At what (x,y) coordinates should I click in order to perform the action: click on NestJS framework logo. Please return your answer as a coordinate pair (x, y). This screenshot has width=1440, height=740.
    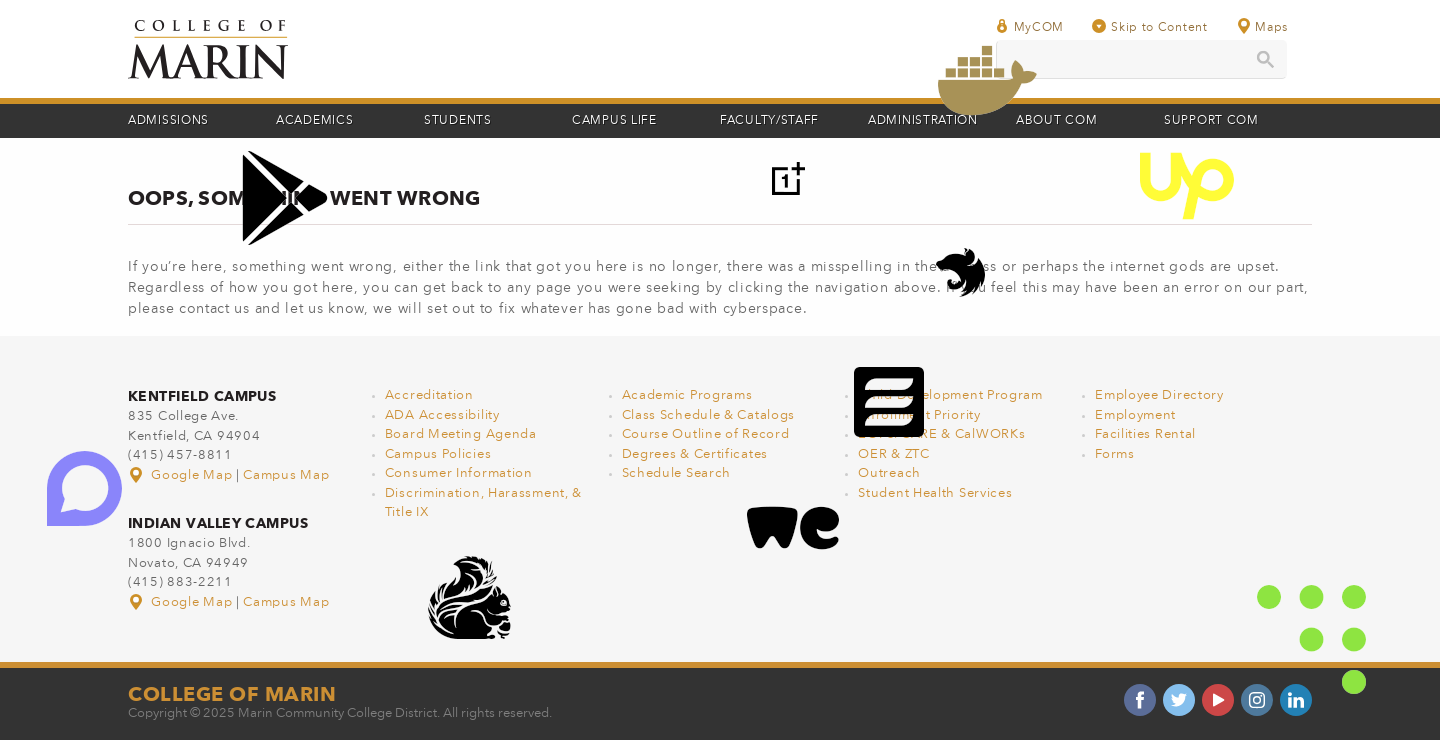
    Looking at the image, I should click on (960, 272).